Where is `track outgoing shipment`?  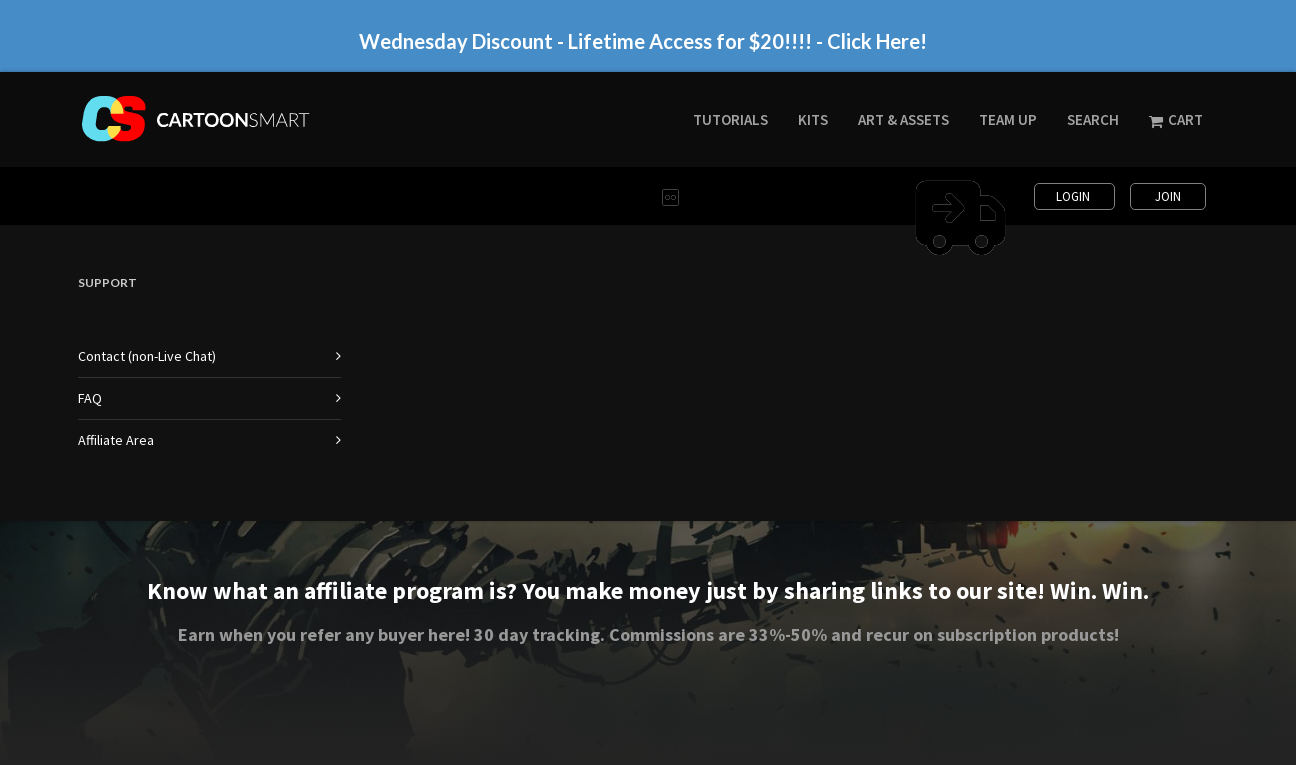 track outgoing shipment is located at coordinates (960, 215).